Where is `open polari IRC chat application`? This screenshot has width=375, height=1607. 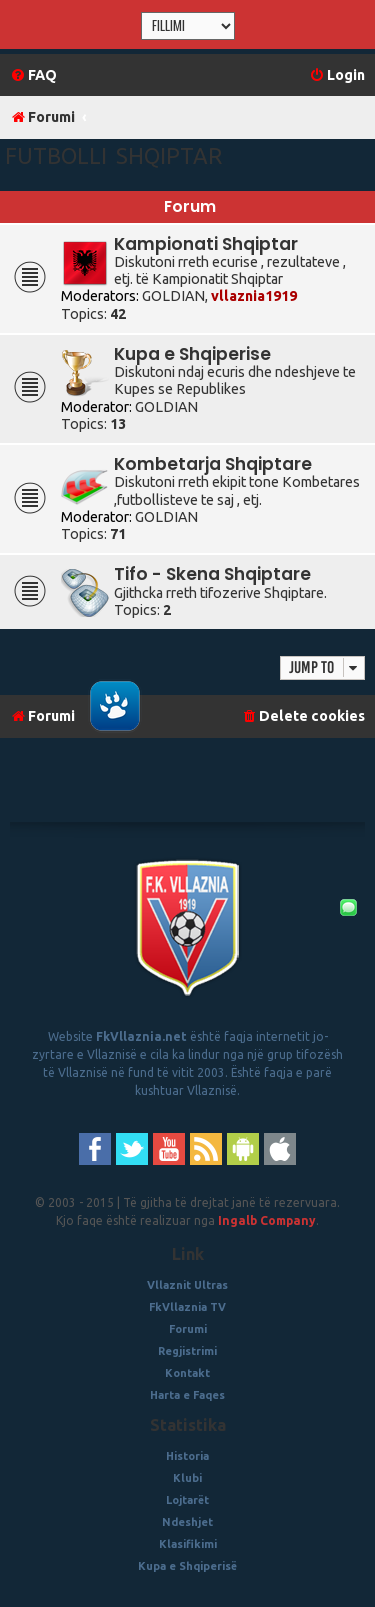
open polari IRC chat application is located at coordinates (348, 907).